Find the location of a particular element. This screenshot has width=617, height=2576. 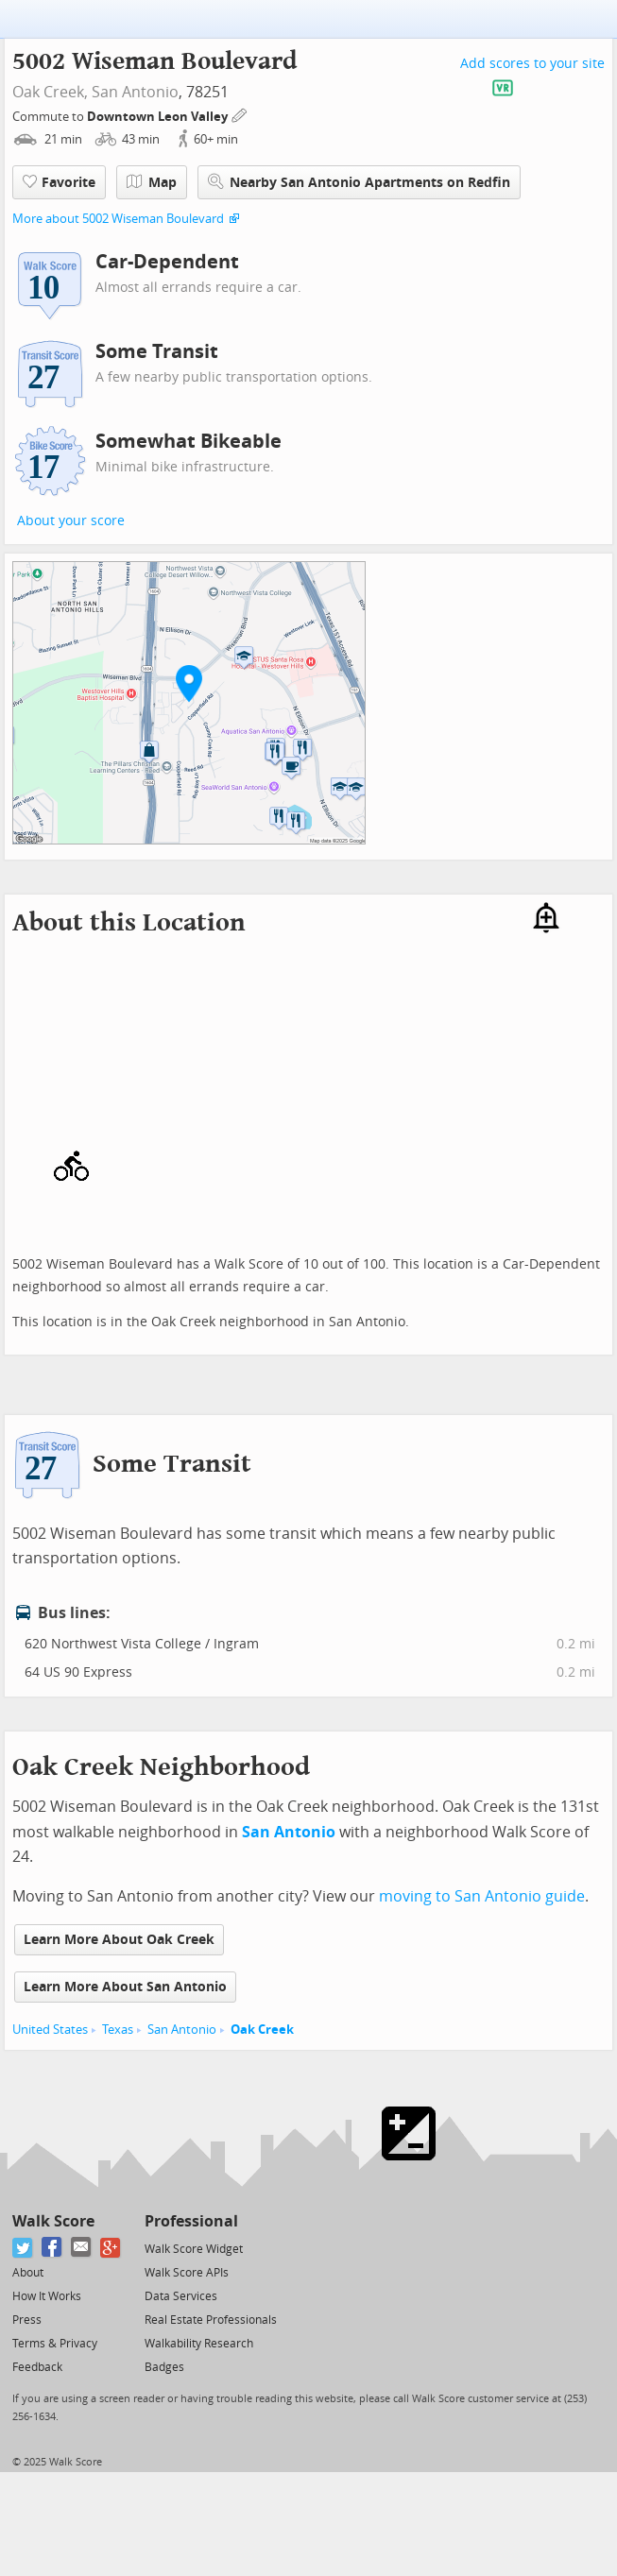

add a new reminder or alert is located at coordinates (546, 917).